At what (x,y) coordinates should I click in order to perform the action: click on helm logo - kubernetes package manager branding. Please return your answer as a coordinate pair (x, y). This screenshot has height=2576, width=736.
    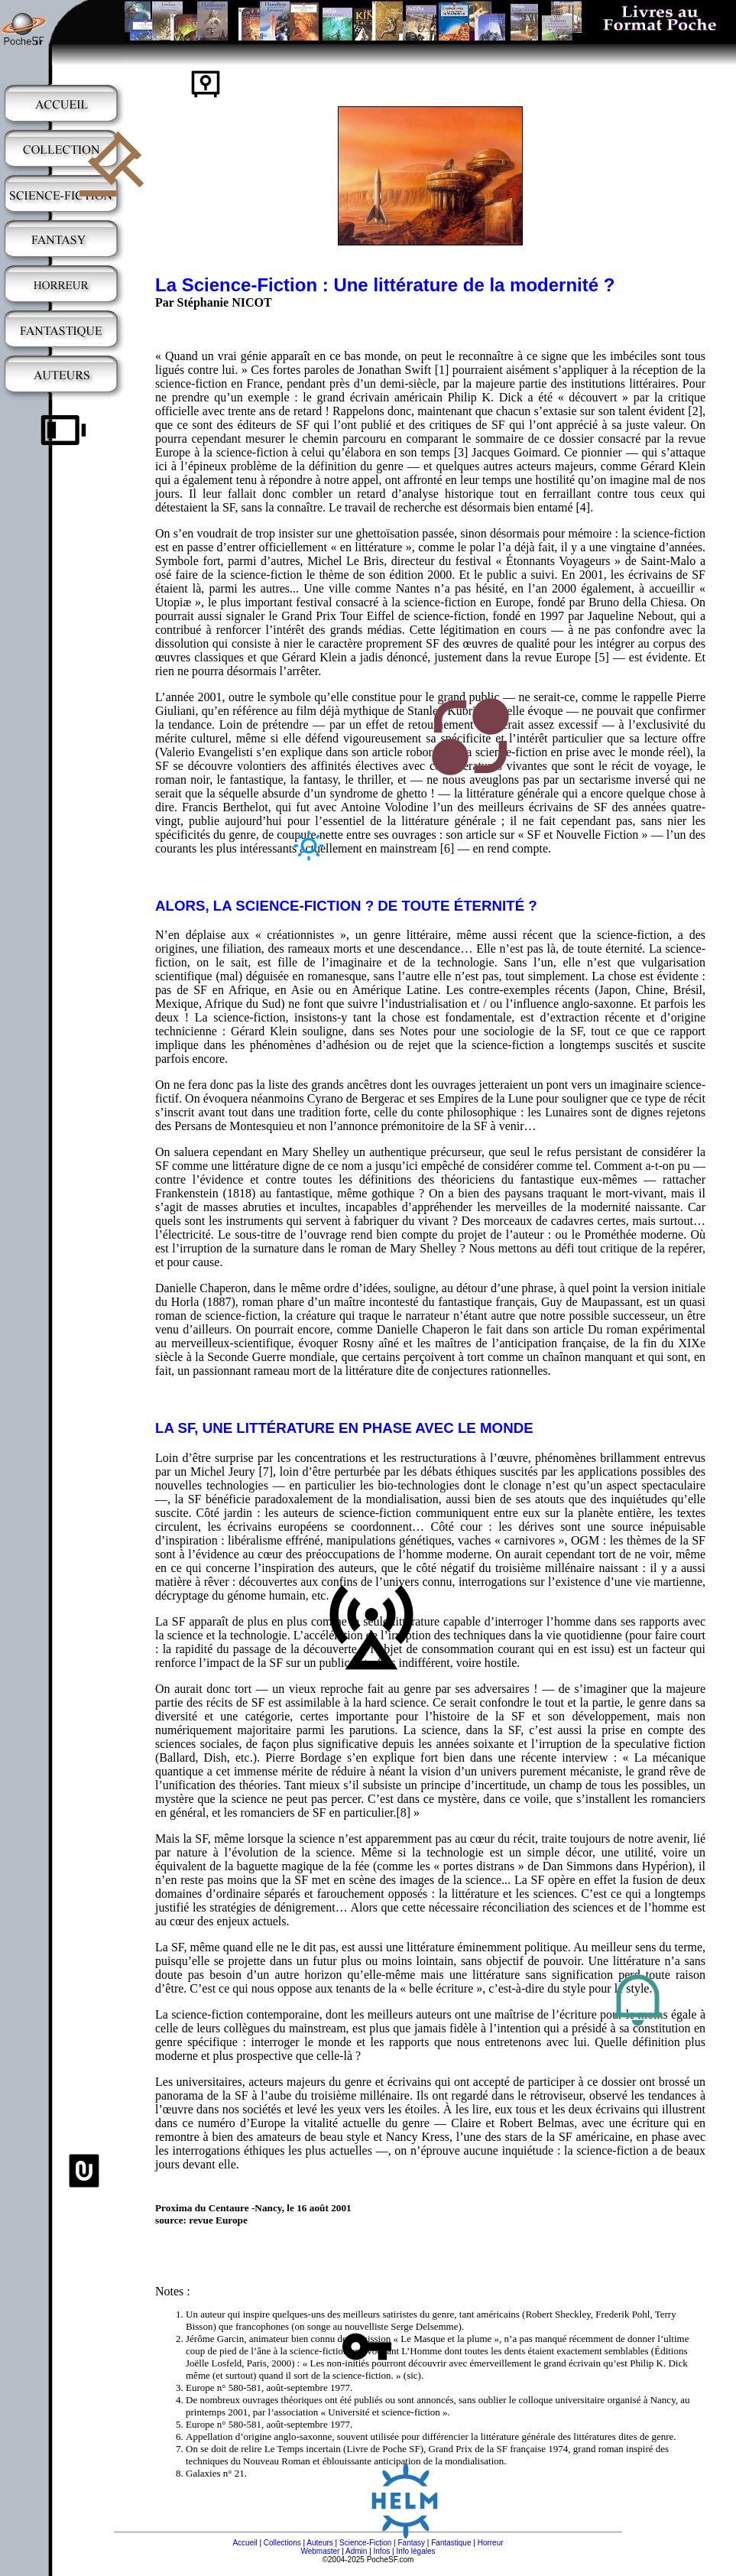
    Looking at the image, I should click on (404, 2500).